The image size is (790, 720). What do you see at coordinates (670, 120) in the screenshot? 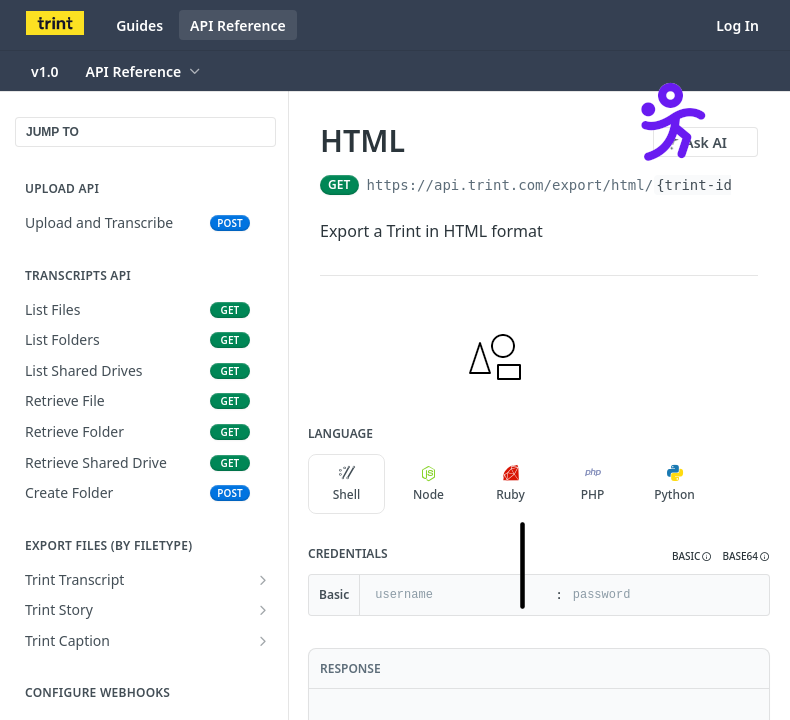
I see `access throwing or toss-related sports activities` at bounding box center [670, 120].